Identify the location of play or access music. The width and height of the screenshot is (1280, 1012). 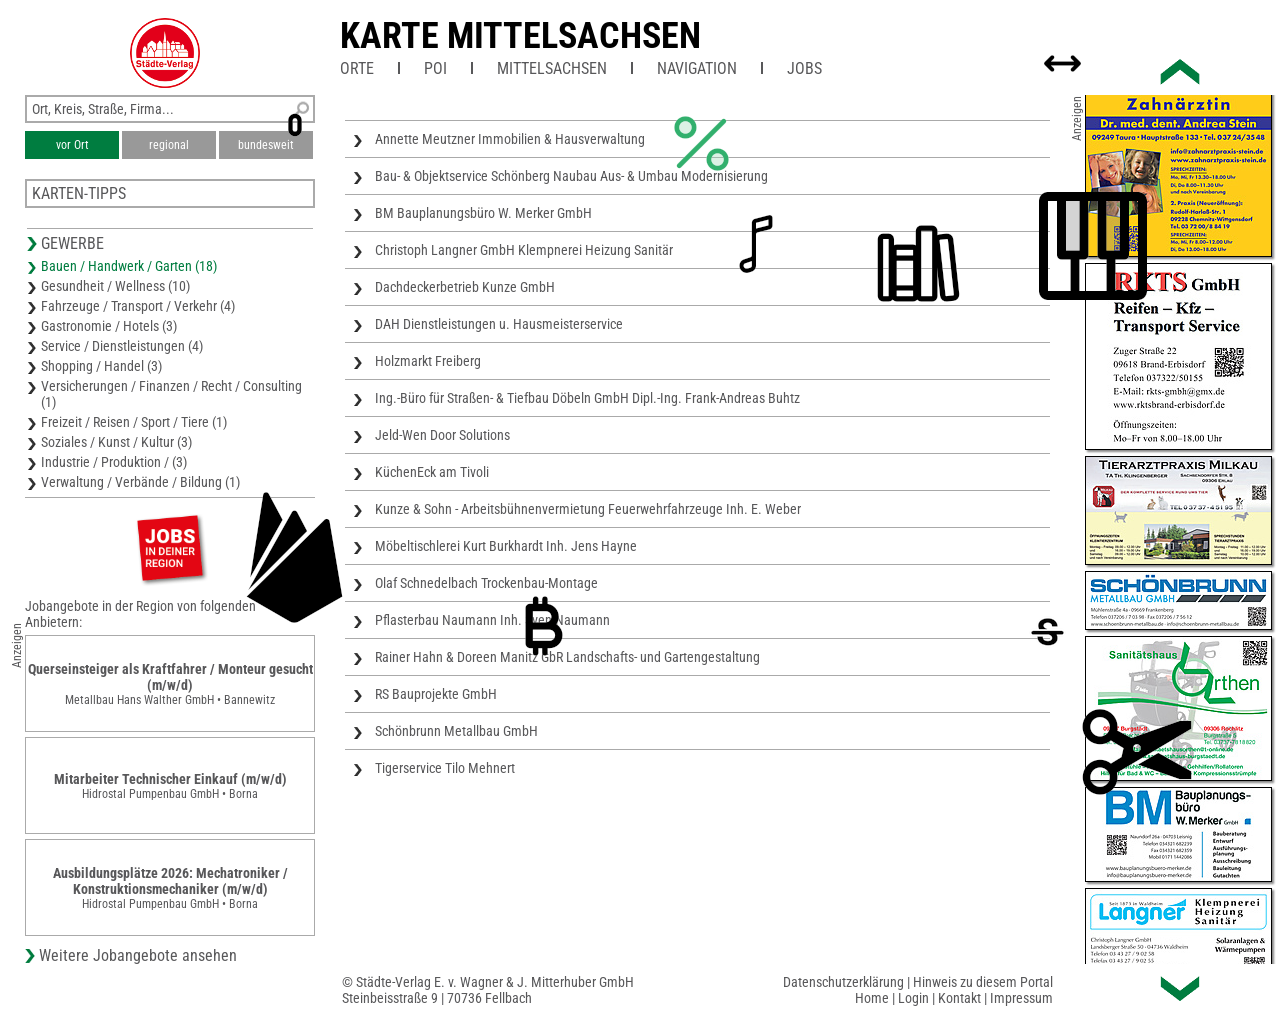
(756, 244).